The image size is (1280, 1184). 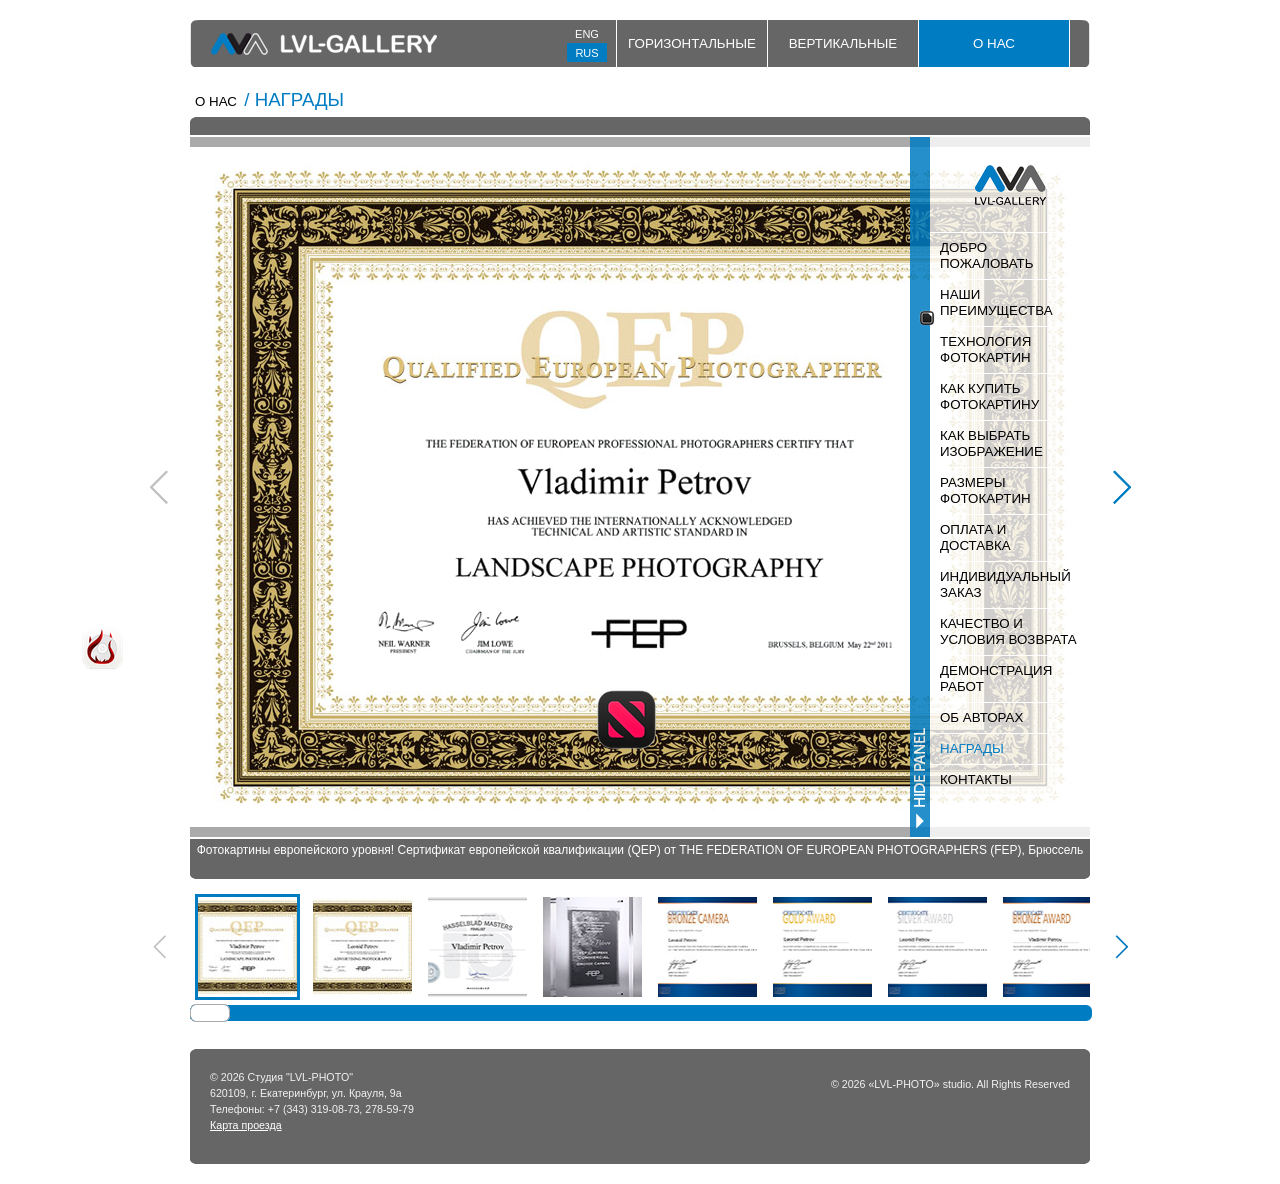 What do you see at coordinates (927, 318) in the screenshot?
I see `open LibreOffice application` at bounding box center [927, 318].